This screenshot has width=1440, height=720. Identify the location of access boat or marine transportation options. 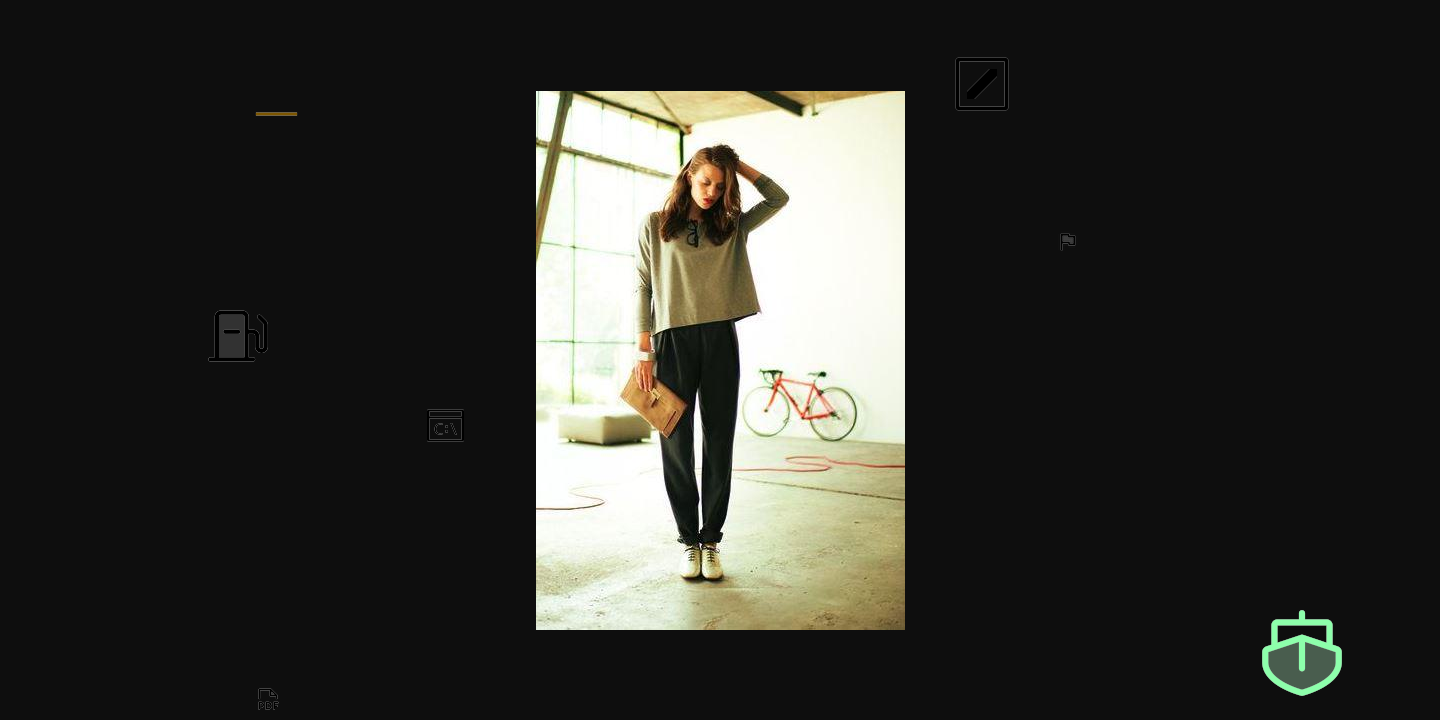
(1302, 653).